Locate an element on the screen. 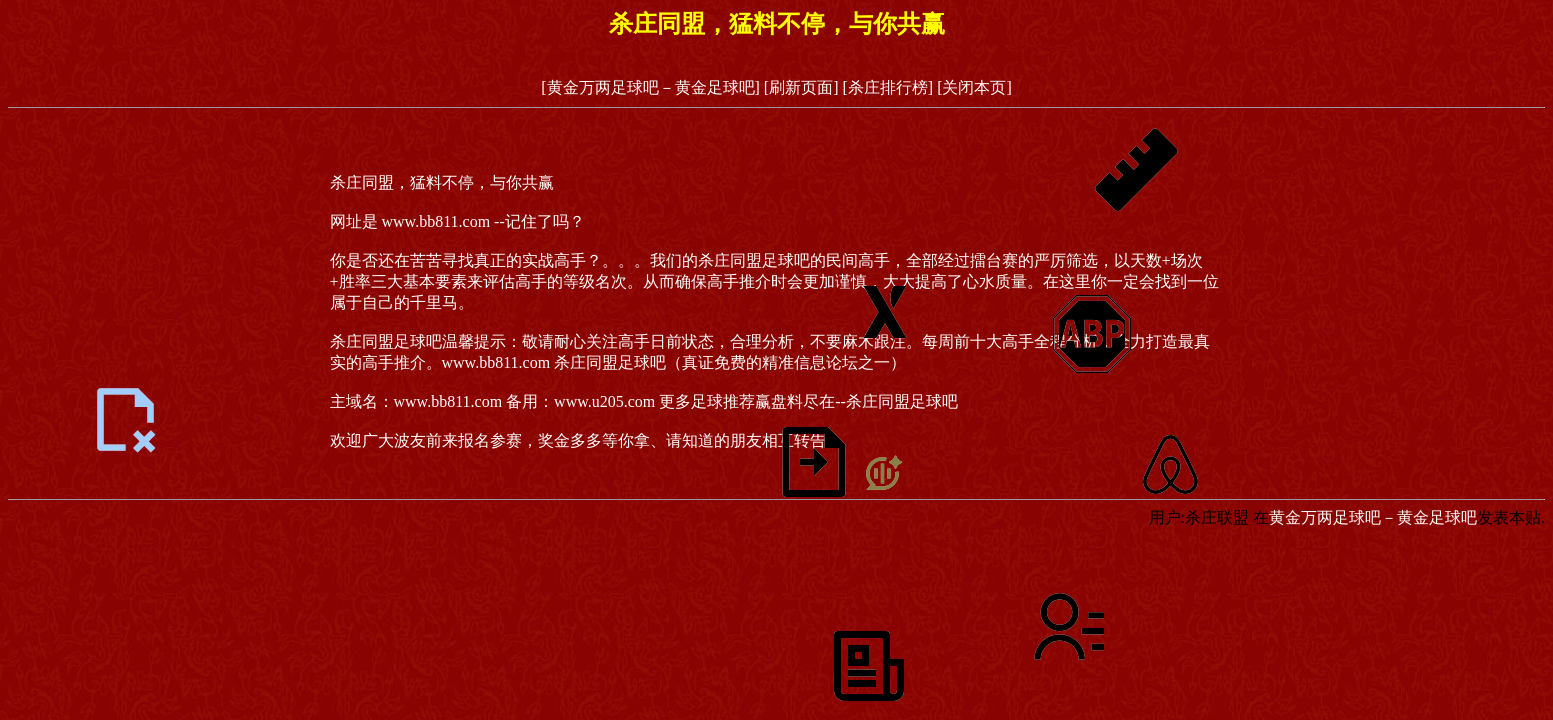  start an AI voice conversation is located at coordinates (882, 473).